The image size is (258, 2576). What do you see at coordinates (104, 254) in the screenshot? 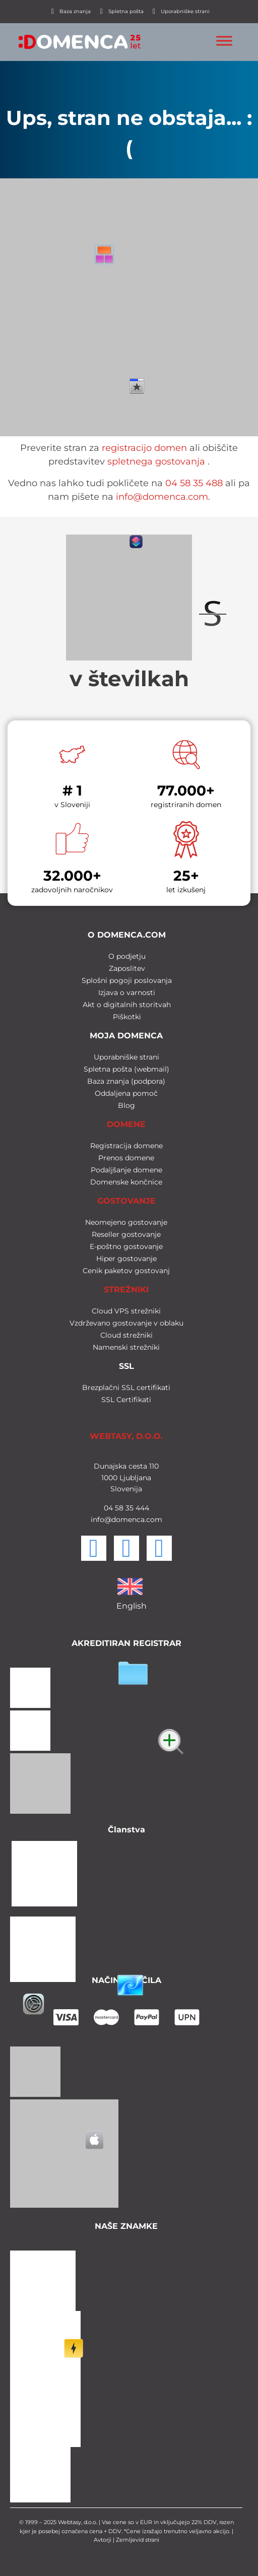
I see `select all items in the current view` at bounding box center [104, 254].